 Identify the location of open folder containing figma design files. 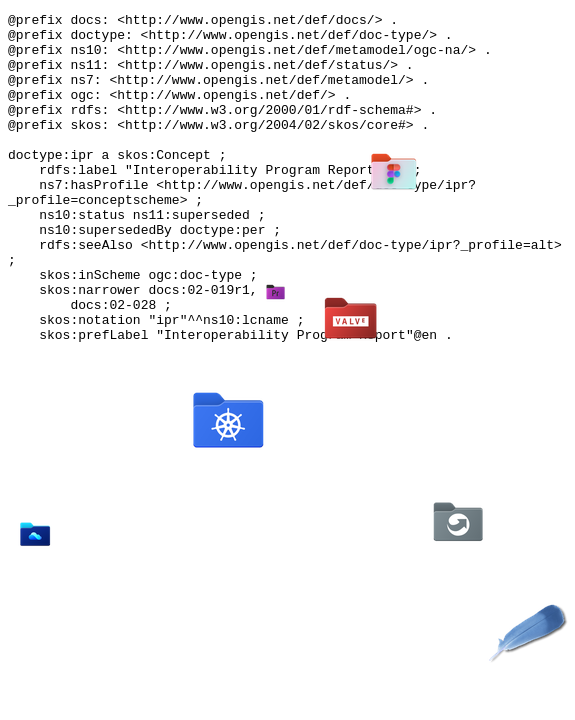
(393, 172).